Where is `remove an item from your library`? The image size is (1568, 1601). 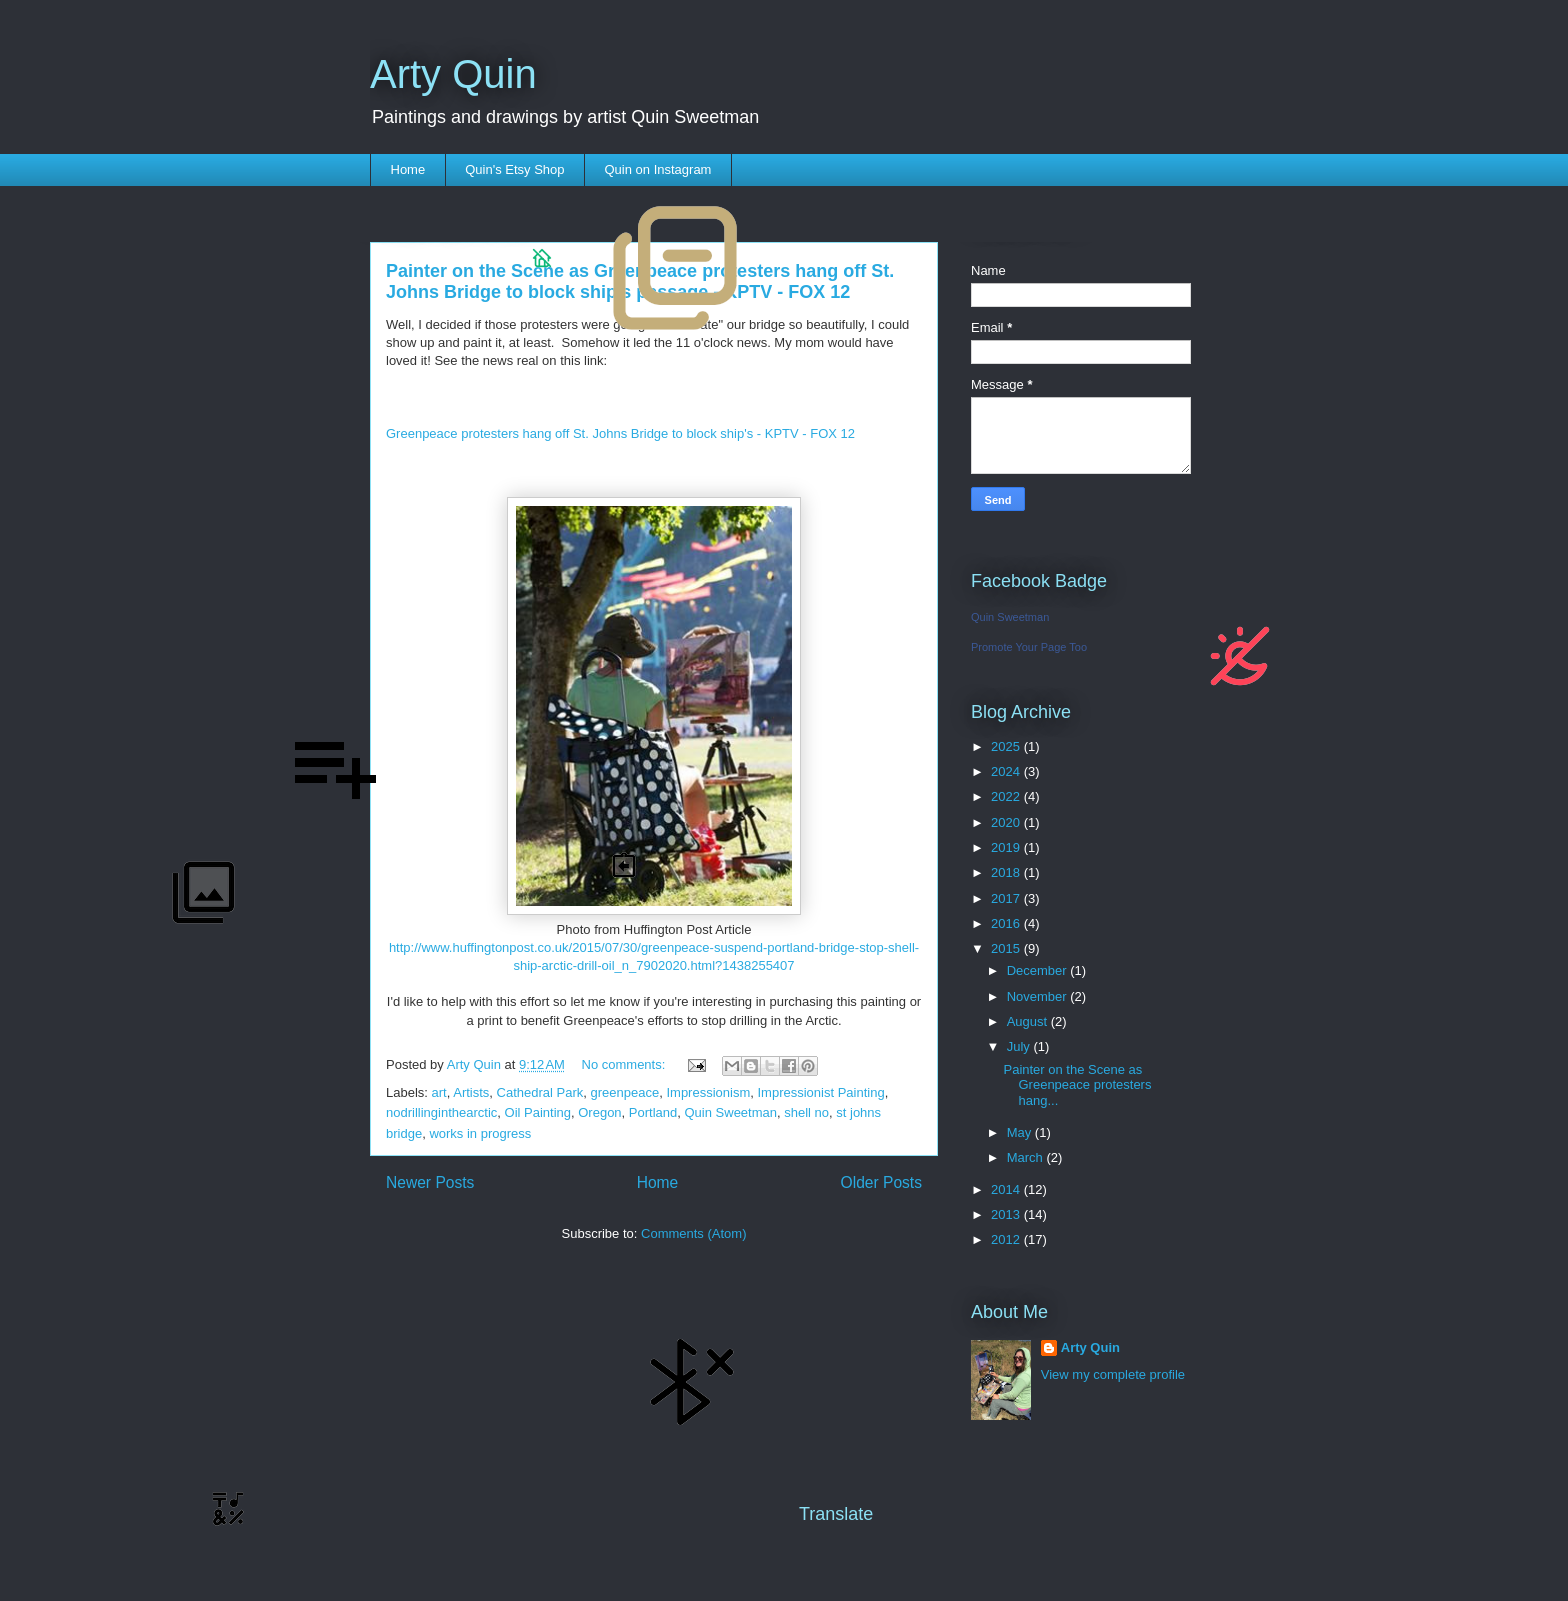 remove an item from your library is located at coordinates (675, 268).